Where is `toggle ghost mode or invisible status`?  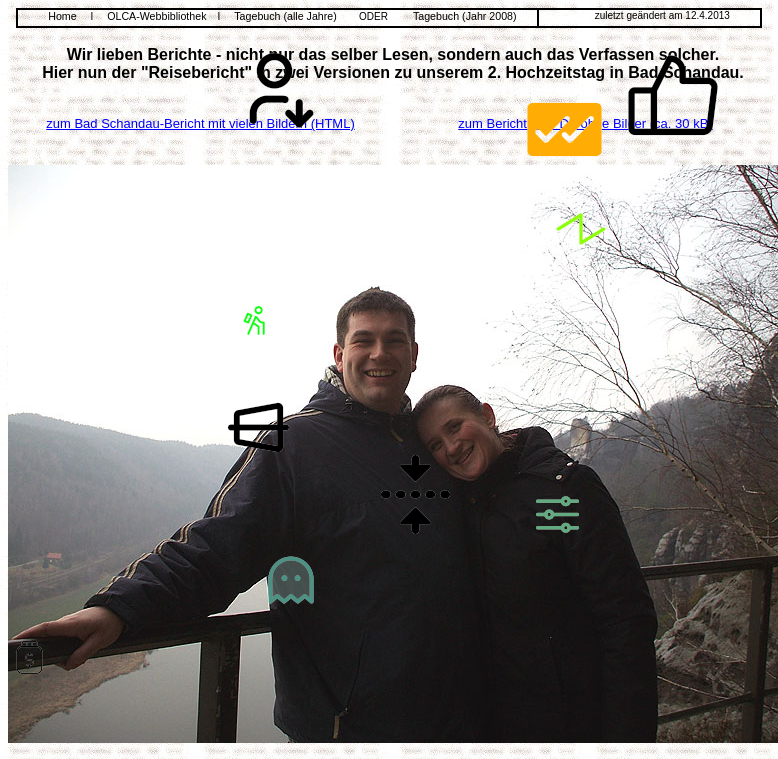
toggle ghost mode or invisible status is located at coordinates (291, 581).